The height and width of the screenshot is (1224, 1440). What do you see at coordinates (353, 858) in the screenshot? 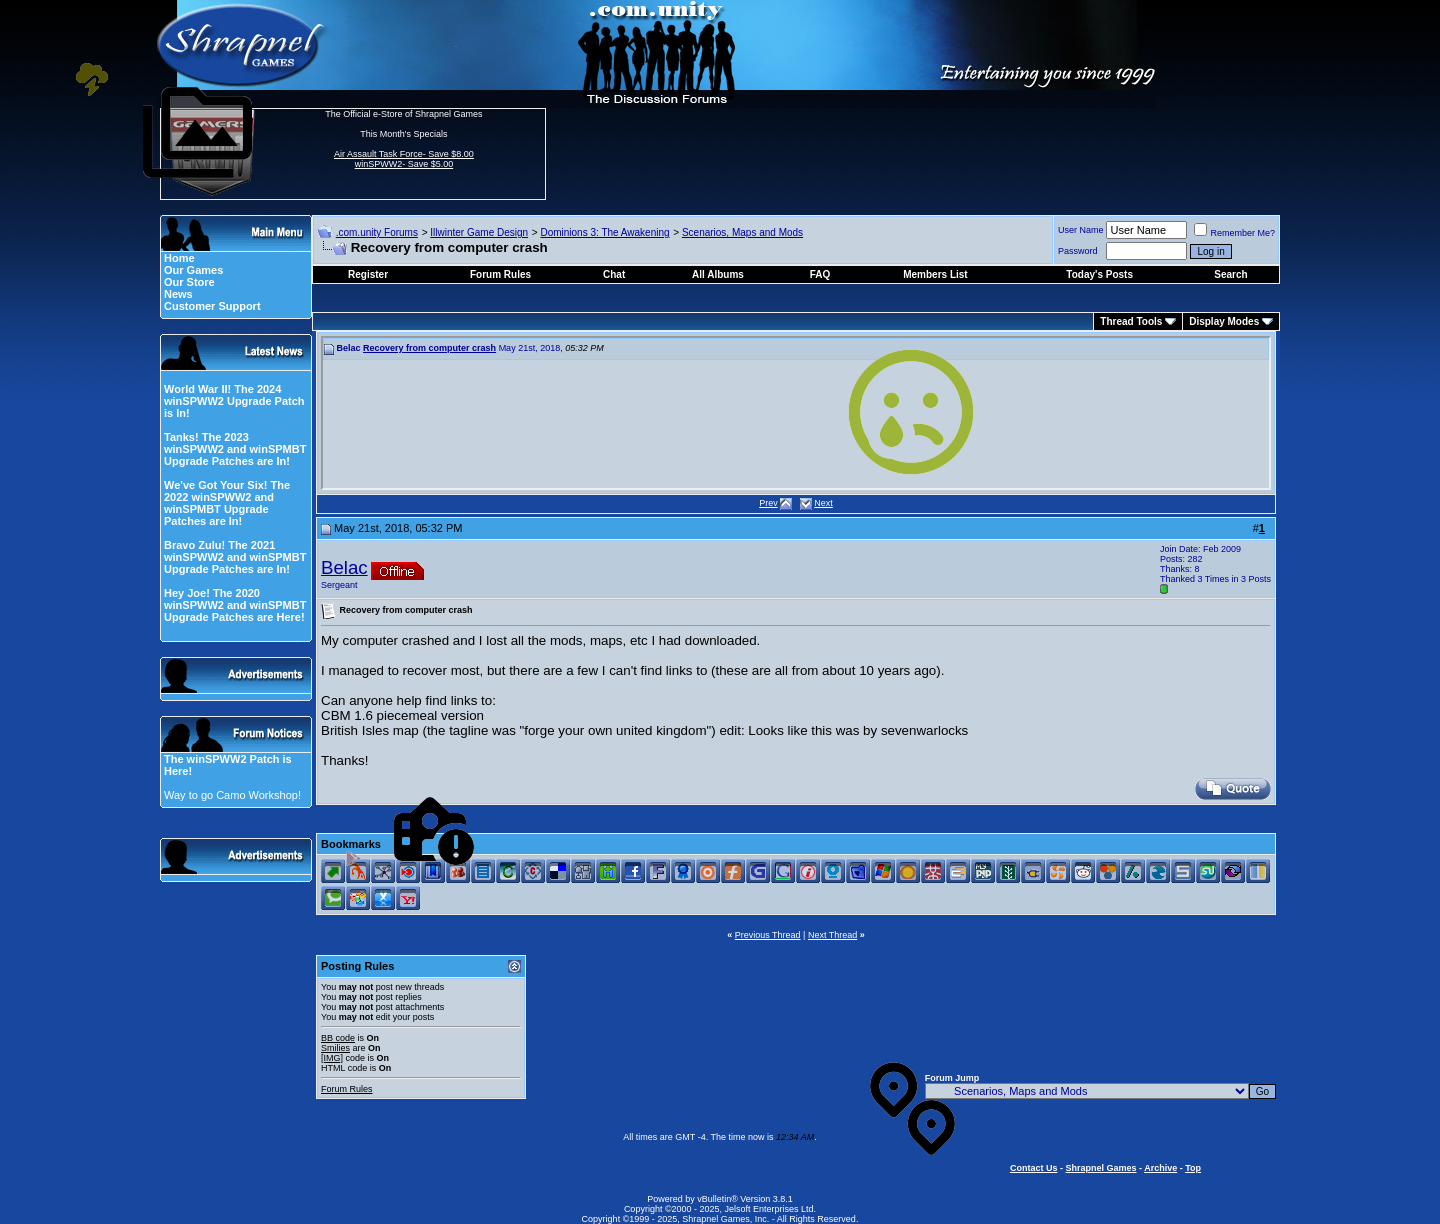
I see `open the google play store` at bounding box center [353, 858].